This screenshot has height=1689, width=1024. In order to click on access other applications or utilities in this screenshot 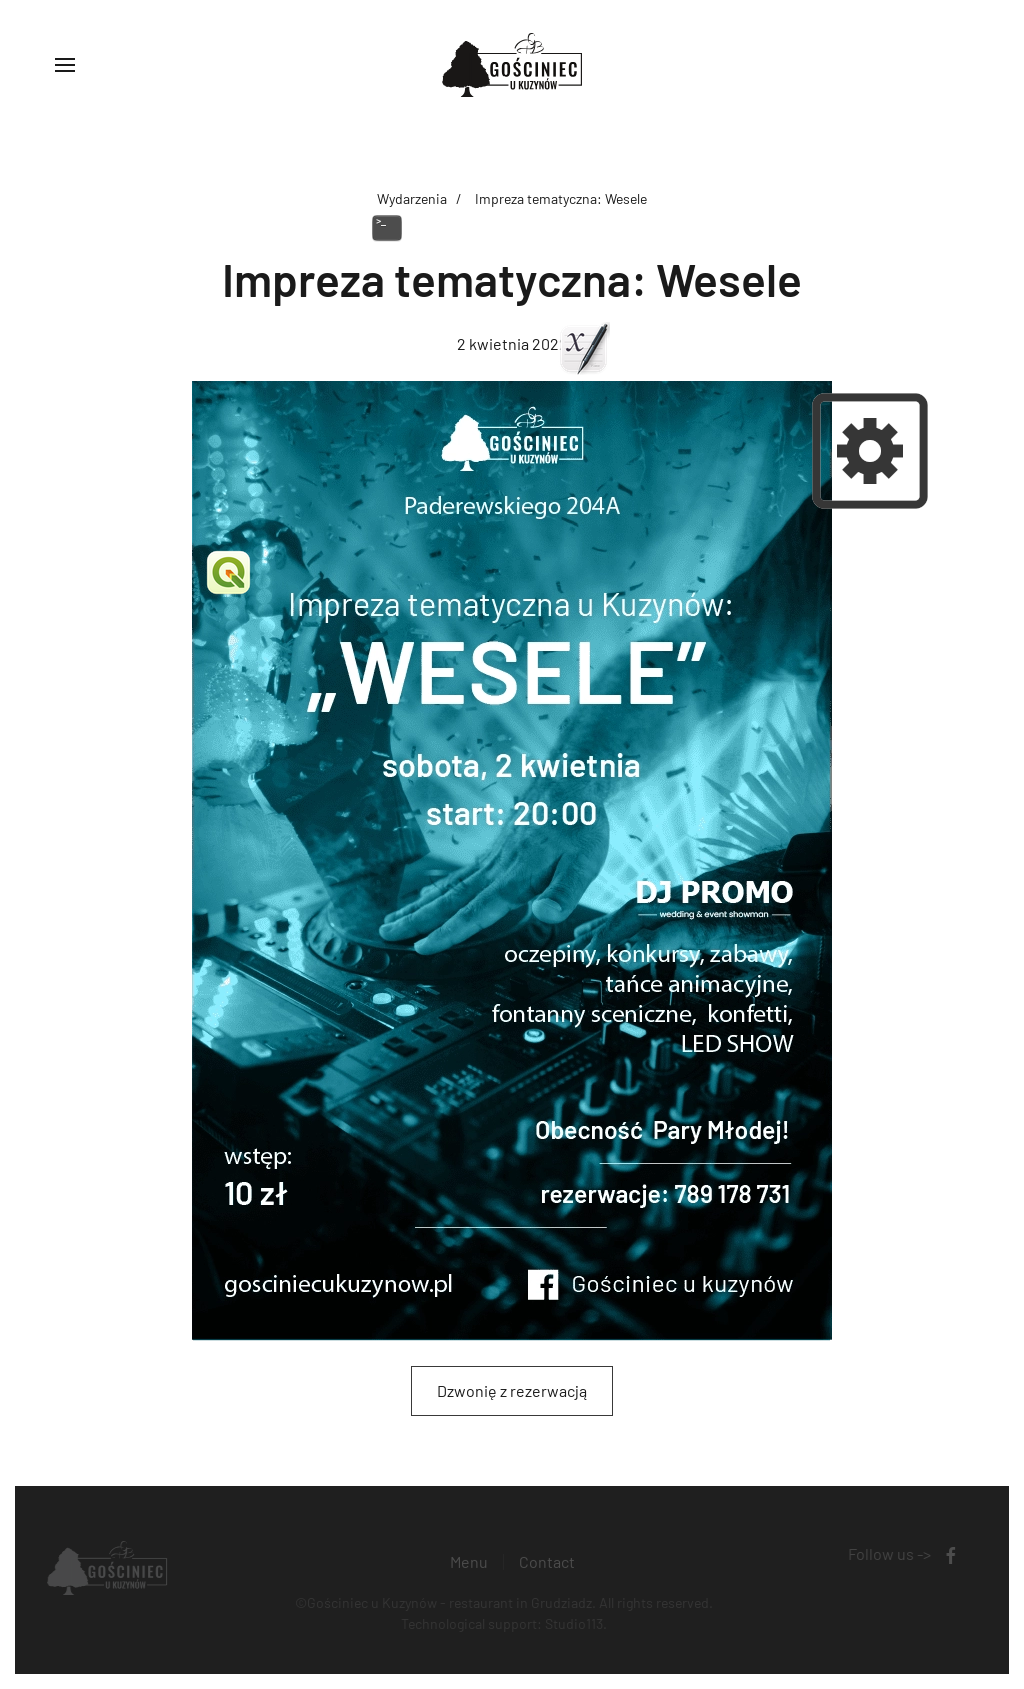, I will do `click(870, 451)`.